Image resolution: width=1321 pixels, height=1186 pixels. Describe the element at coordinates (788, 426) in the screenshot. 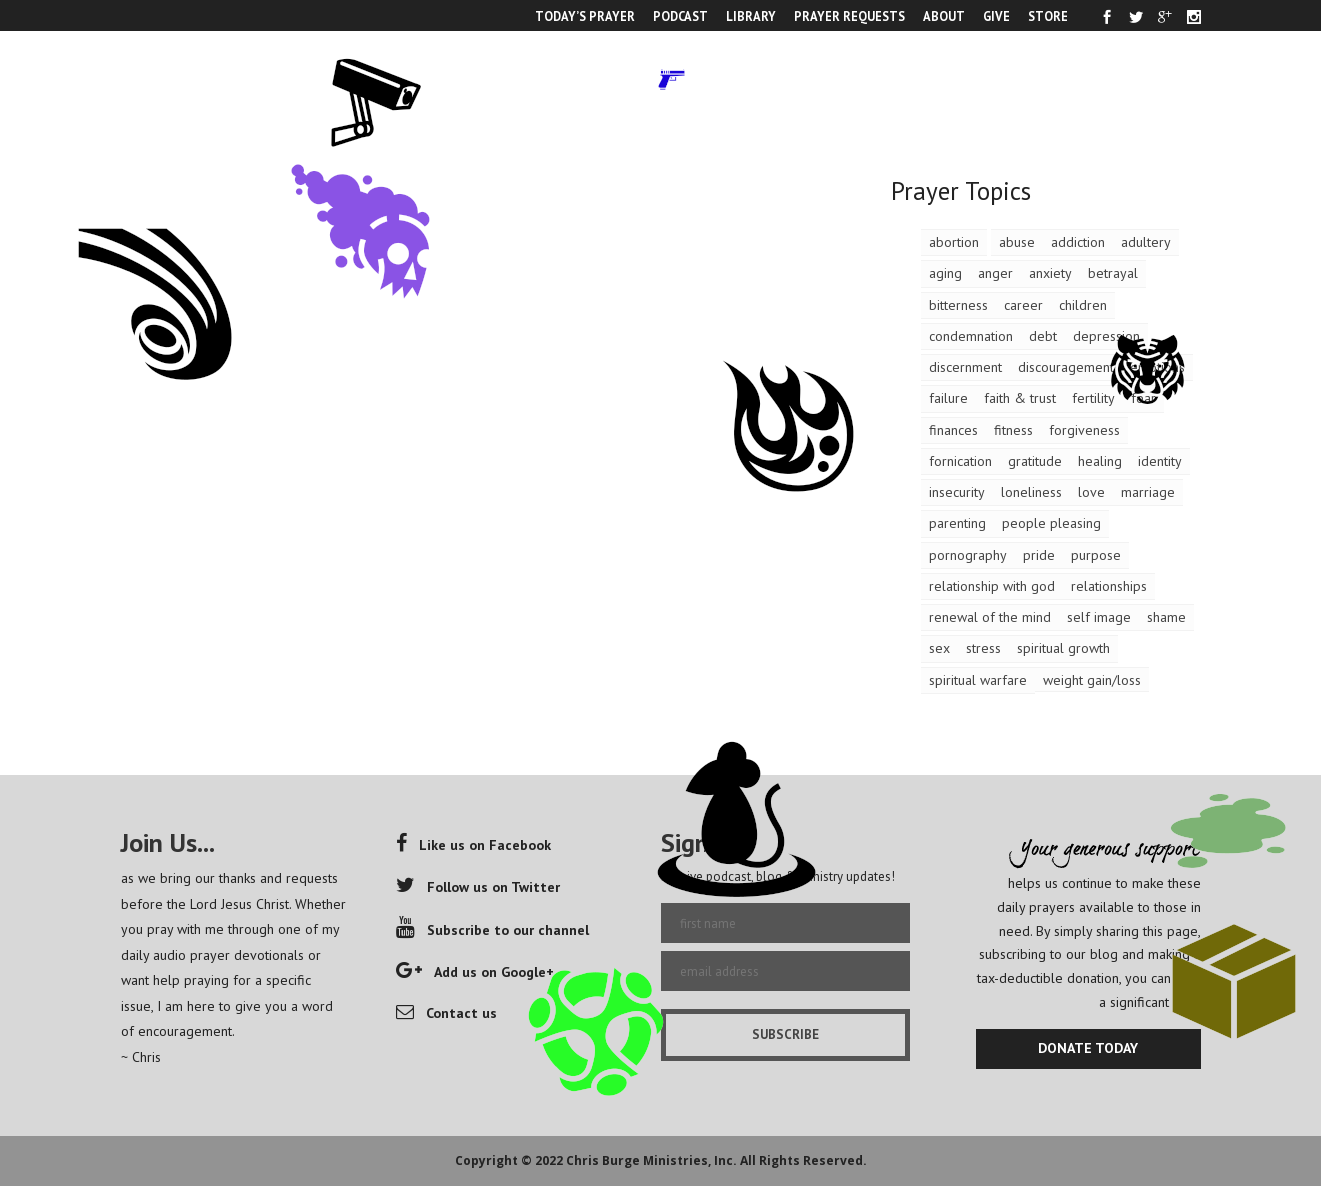

I see `indicates a burning or destroyed document` at that location.